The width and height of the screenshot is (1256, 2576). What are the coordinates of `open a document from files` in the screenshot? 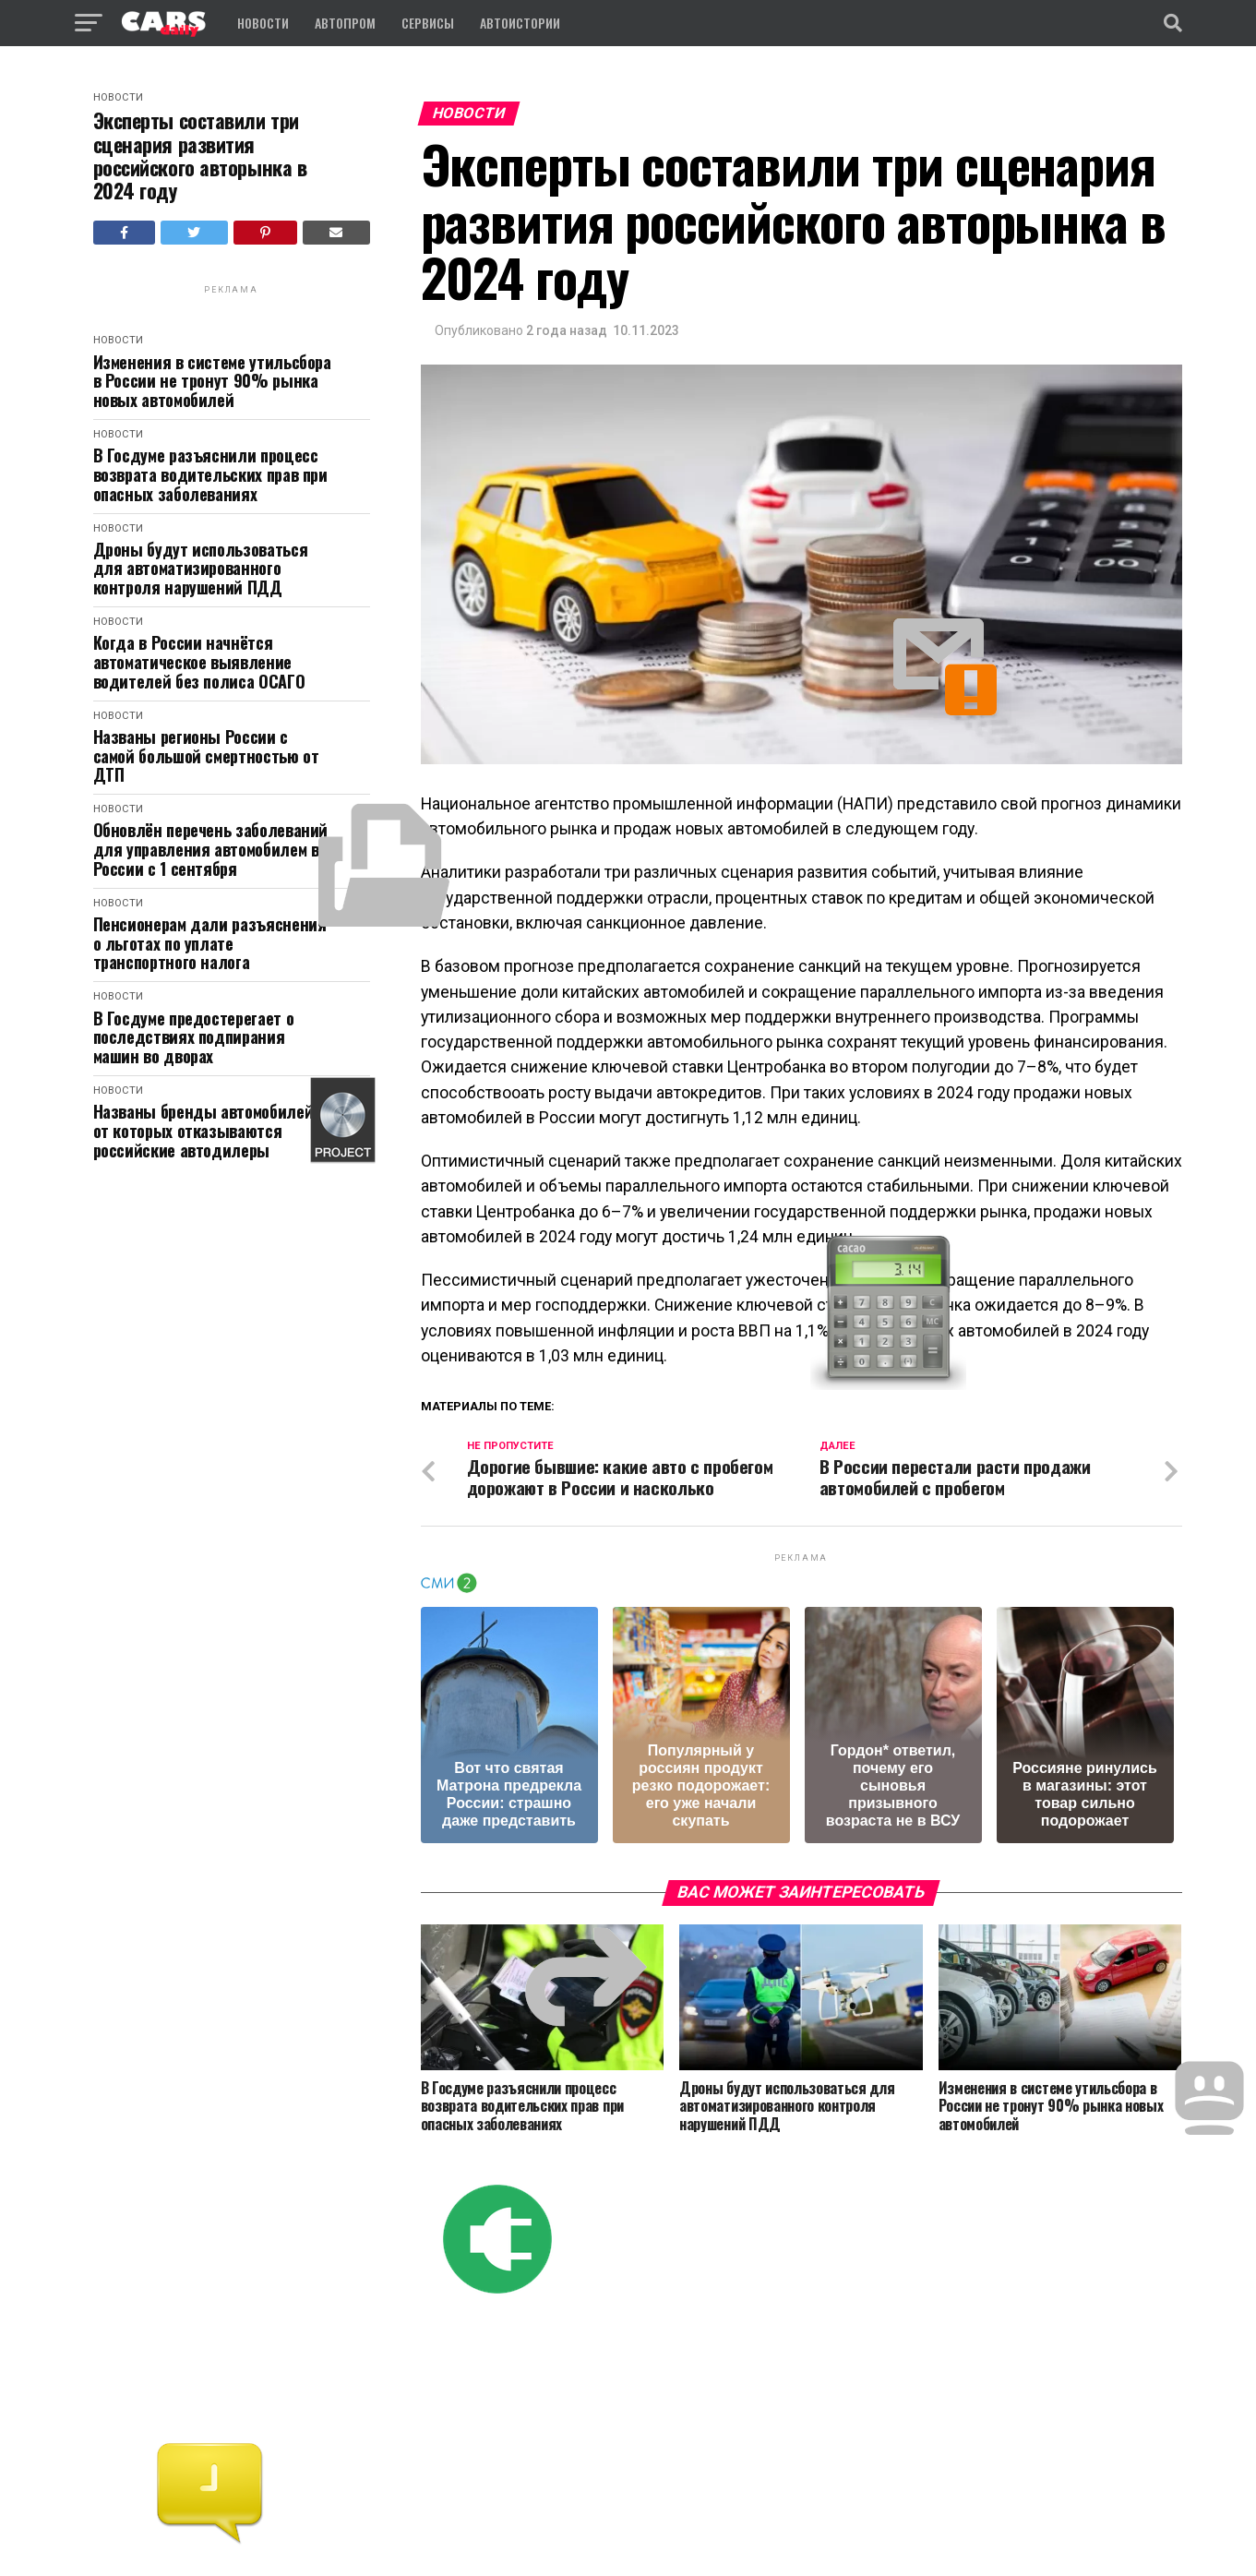 It's located at (384, 861).